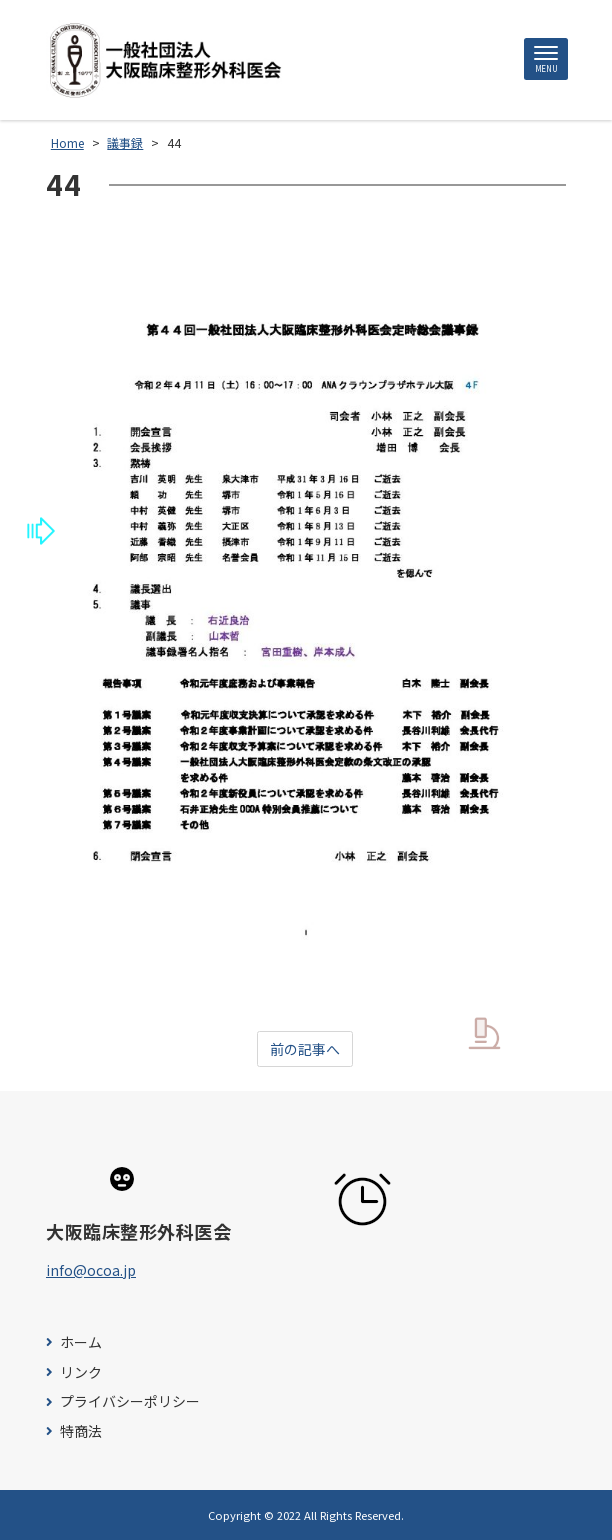  I want to click on skip forward or advance to next item, so click(40, 531).